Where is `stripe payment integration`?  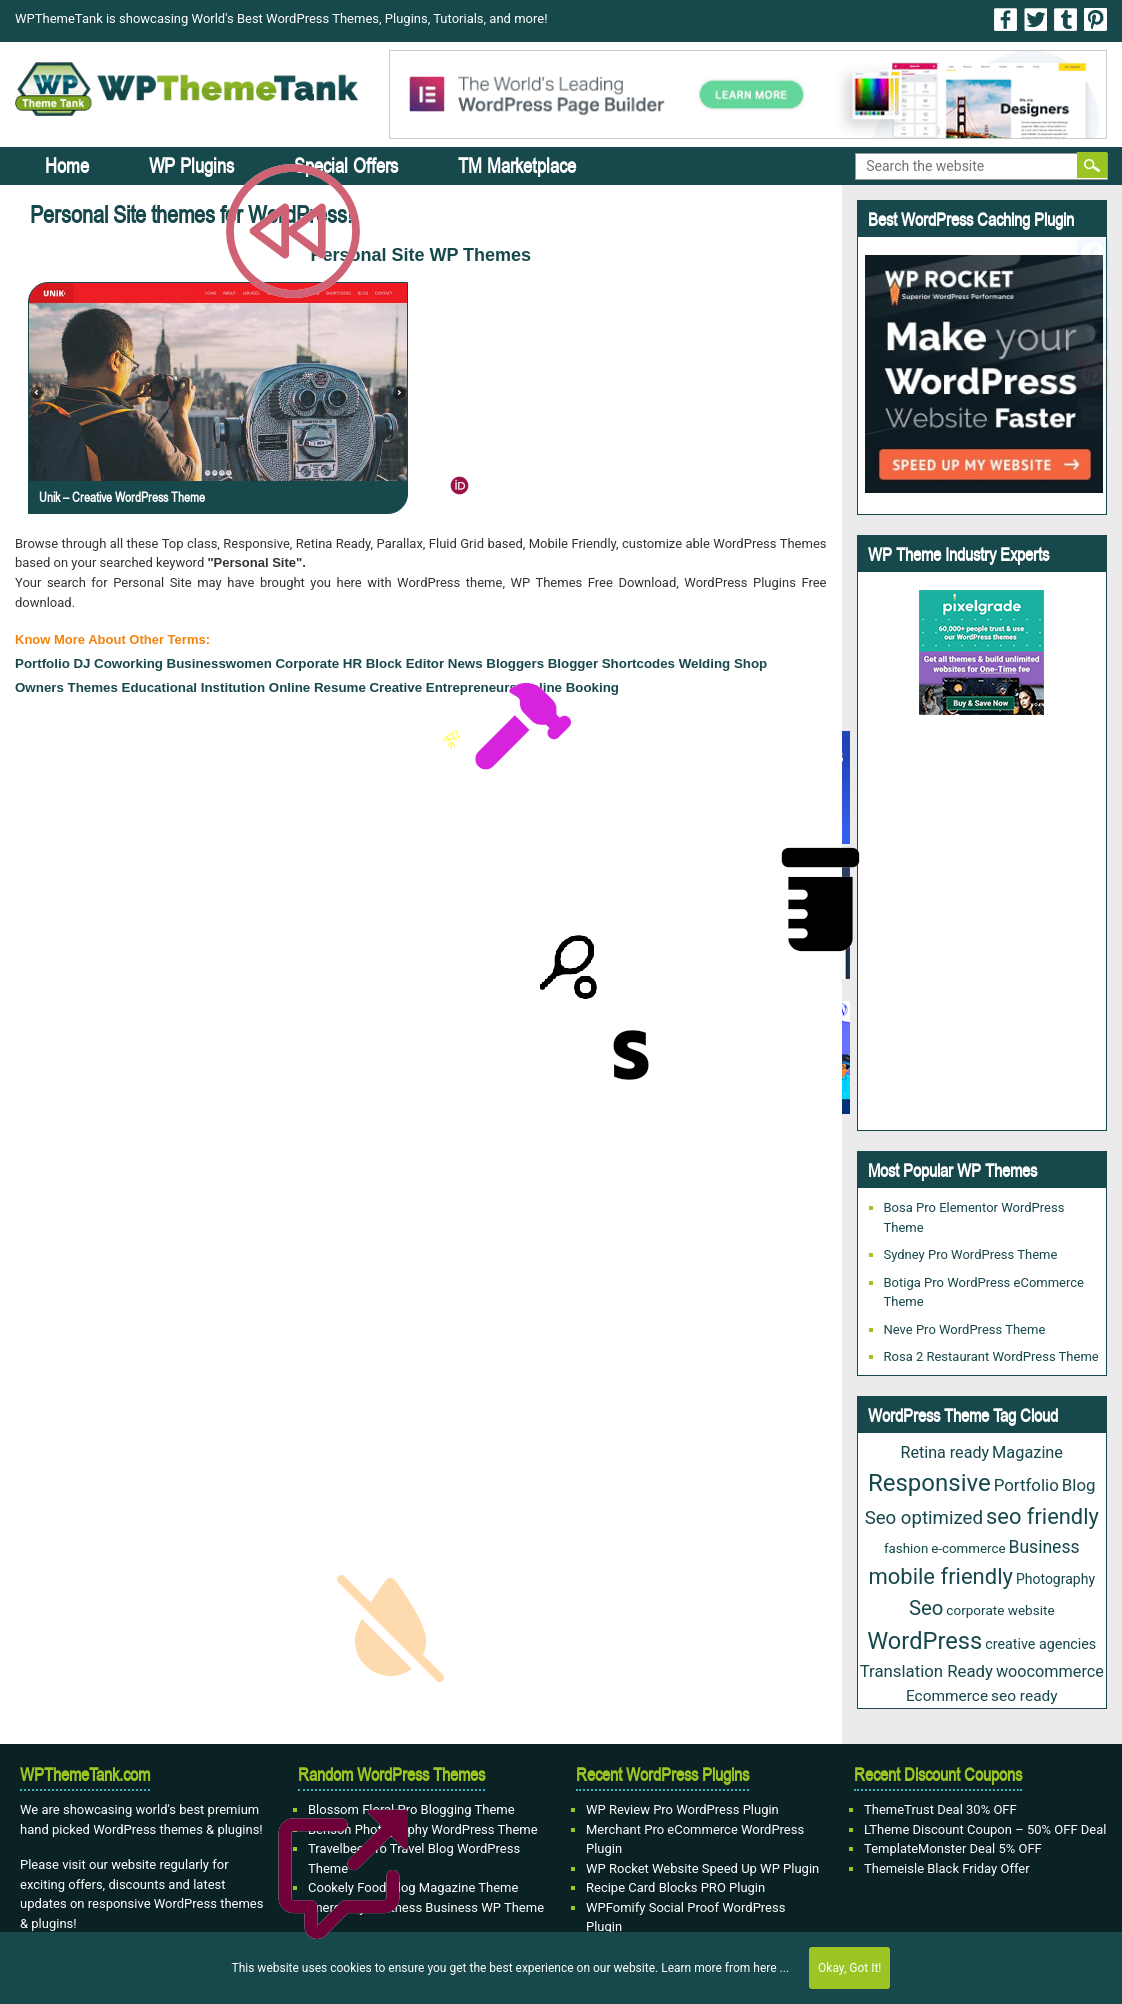 stripe payment integration is located at coordinates (631, 1055).